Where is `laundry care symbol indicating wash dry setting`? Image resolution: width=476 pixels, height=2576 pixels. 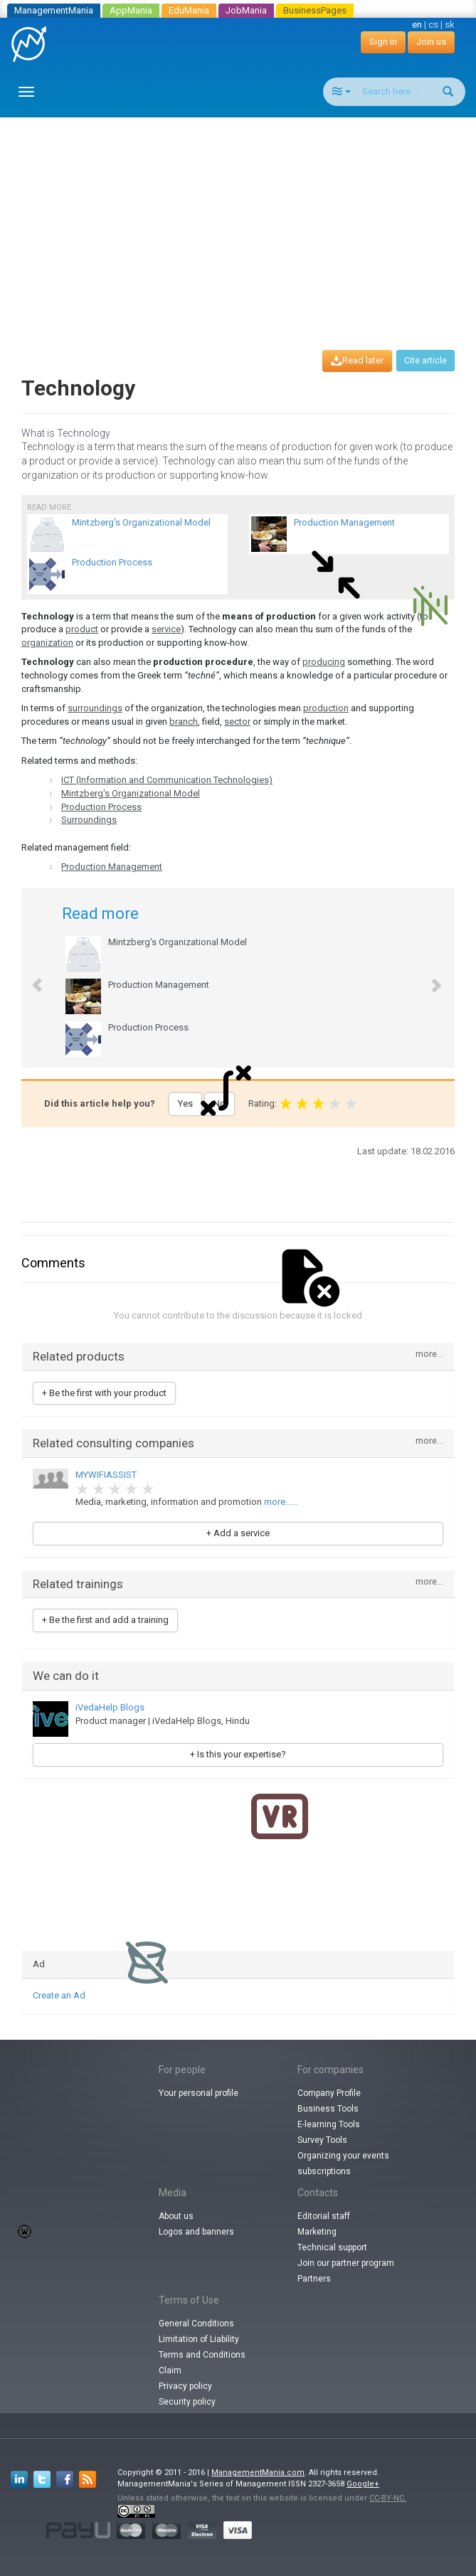
laundry care symbol indicating wash dry setting is located at coordinates (24, 2231).